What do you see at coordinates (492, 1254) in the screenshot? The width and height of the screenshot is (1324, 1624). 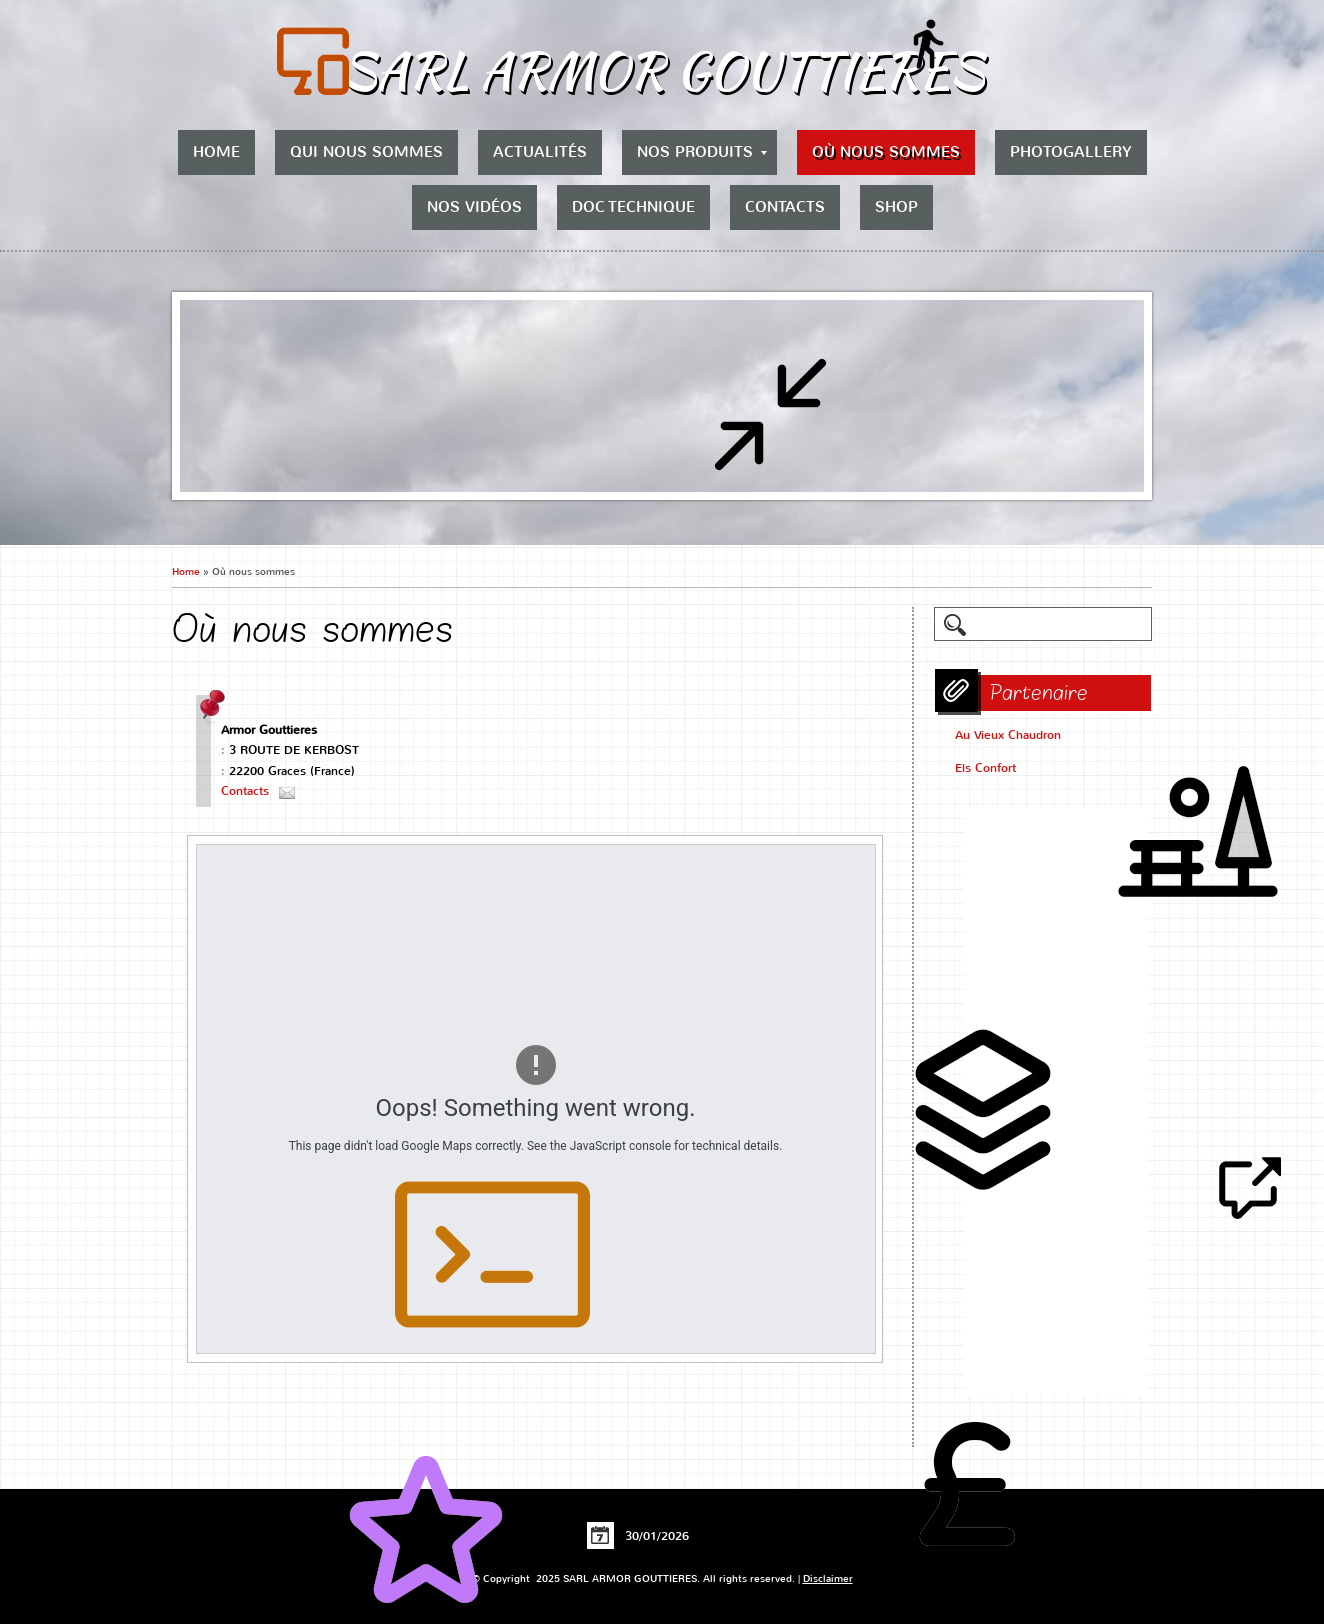 I see `open command line terminal` at bounding box center [492, 1254].